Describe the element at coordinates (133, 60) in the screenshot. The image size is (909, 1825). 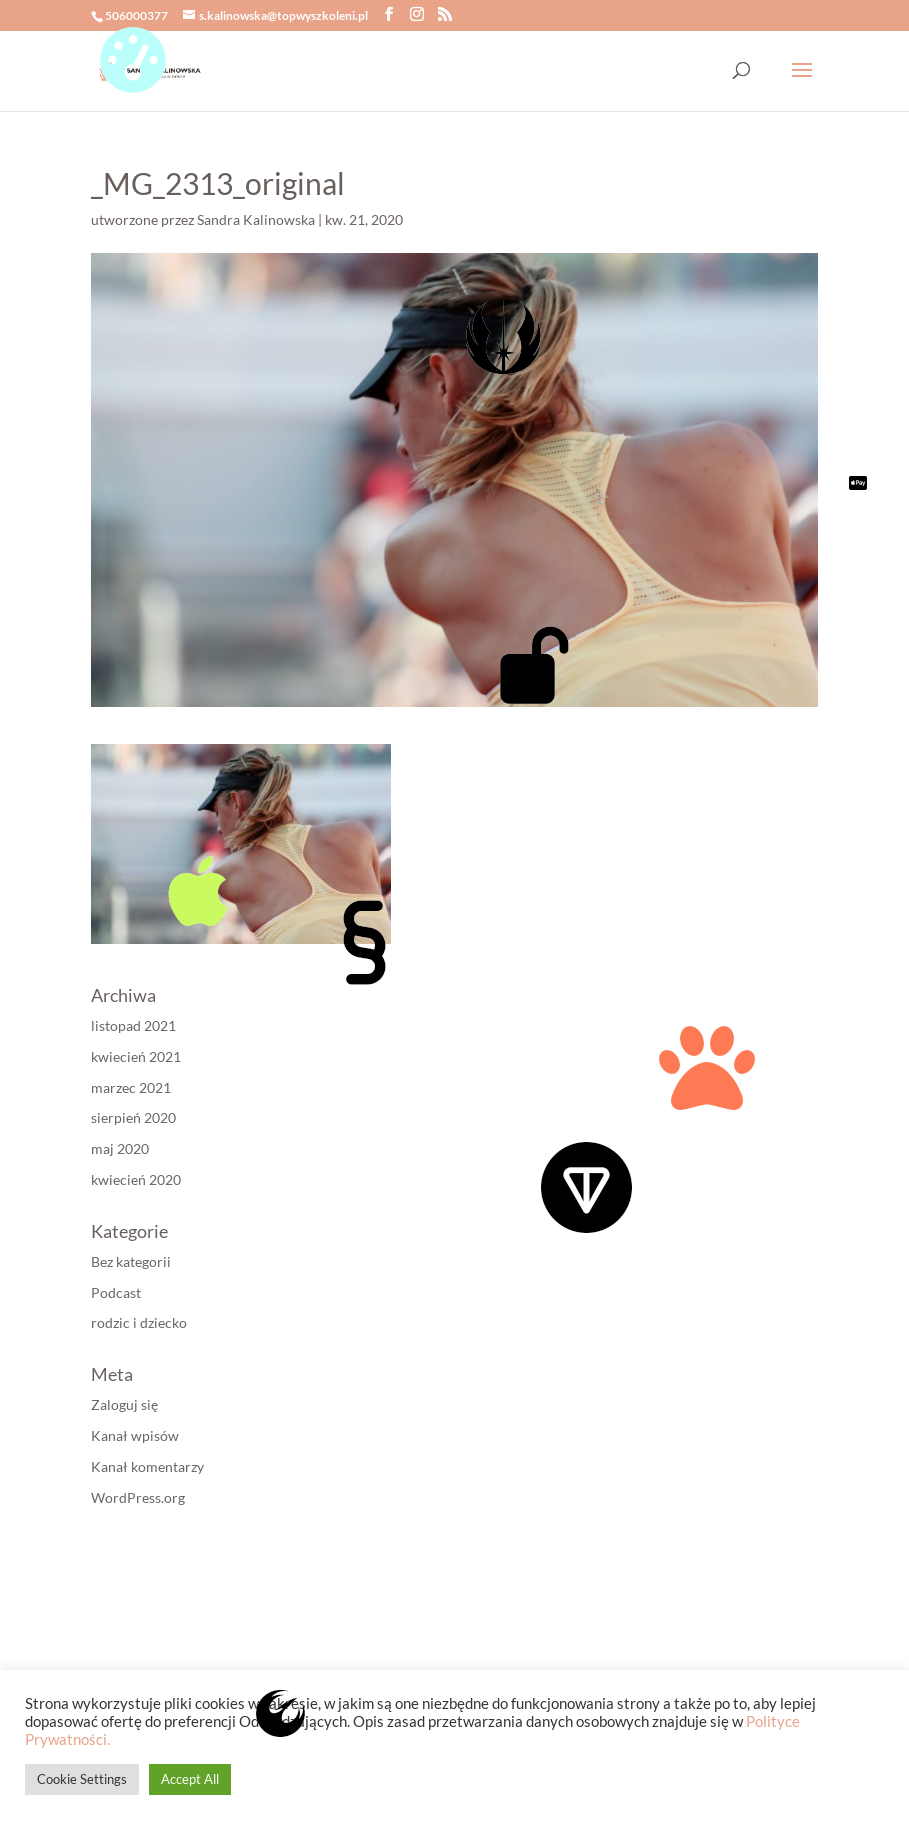
I see `view performance or speed metrics` at that location.